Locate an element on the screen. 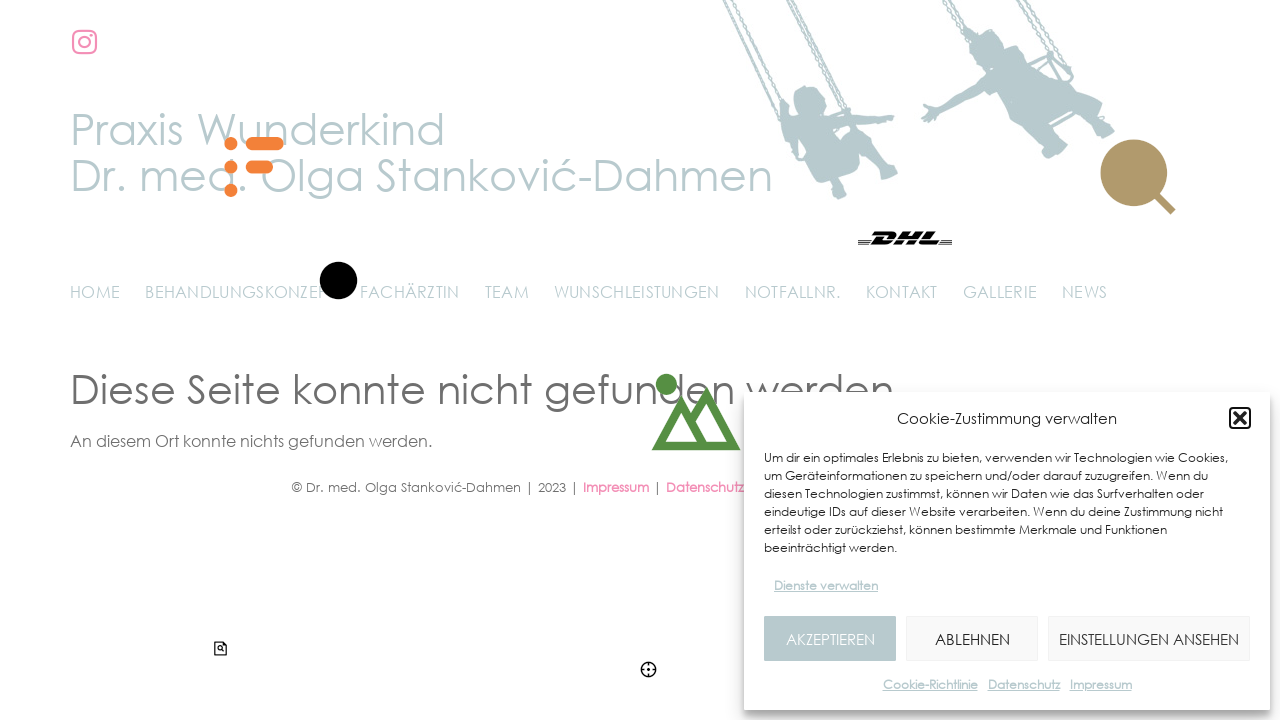 Image resolution: width=1280 pixels, height=720 pixels. DHL shipping and logistics company logo is located at coordinates (905, 238).